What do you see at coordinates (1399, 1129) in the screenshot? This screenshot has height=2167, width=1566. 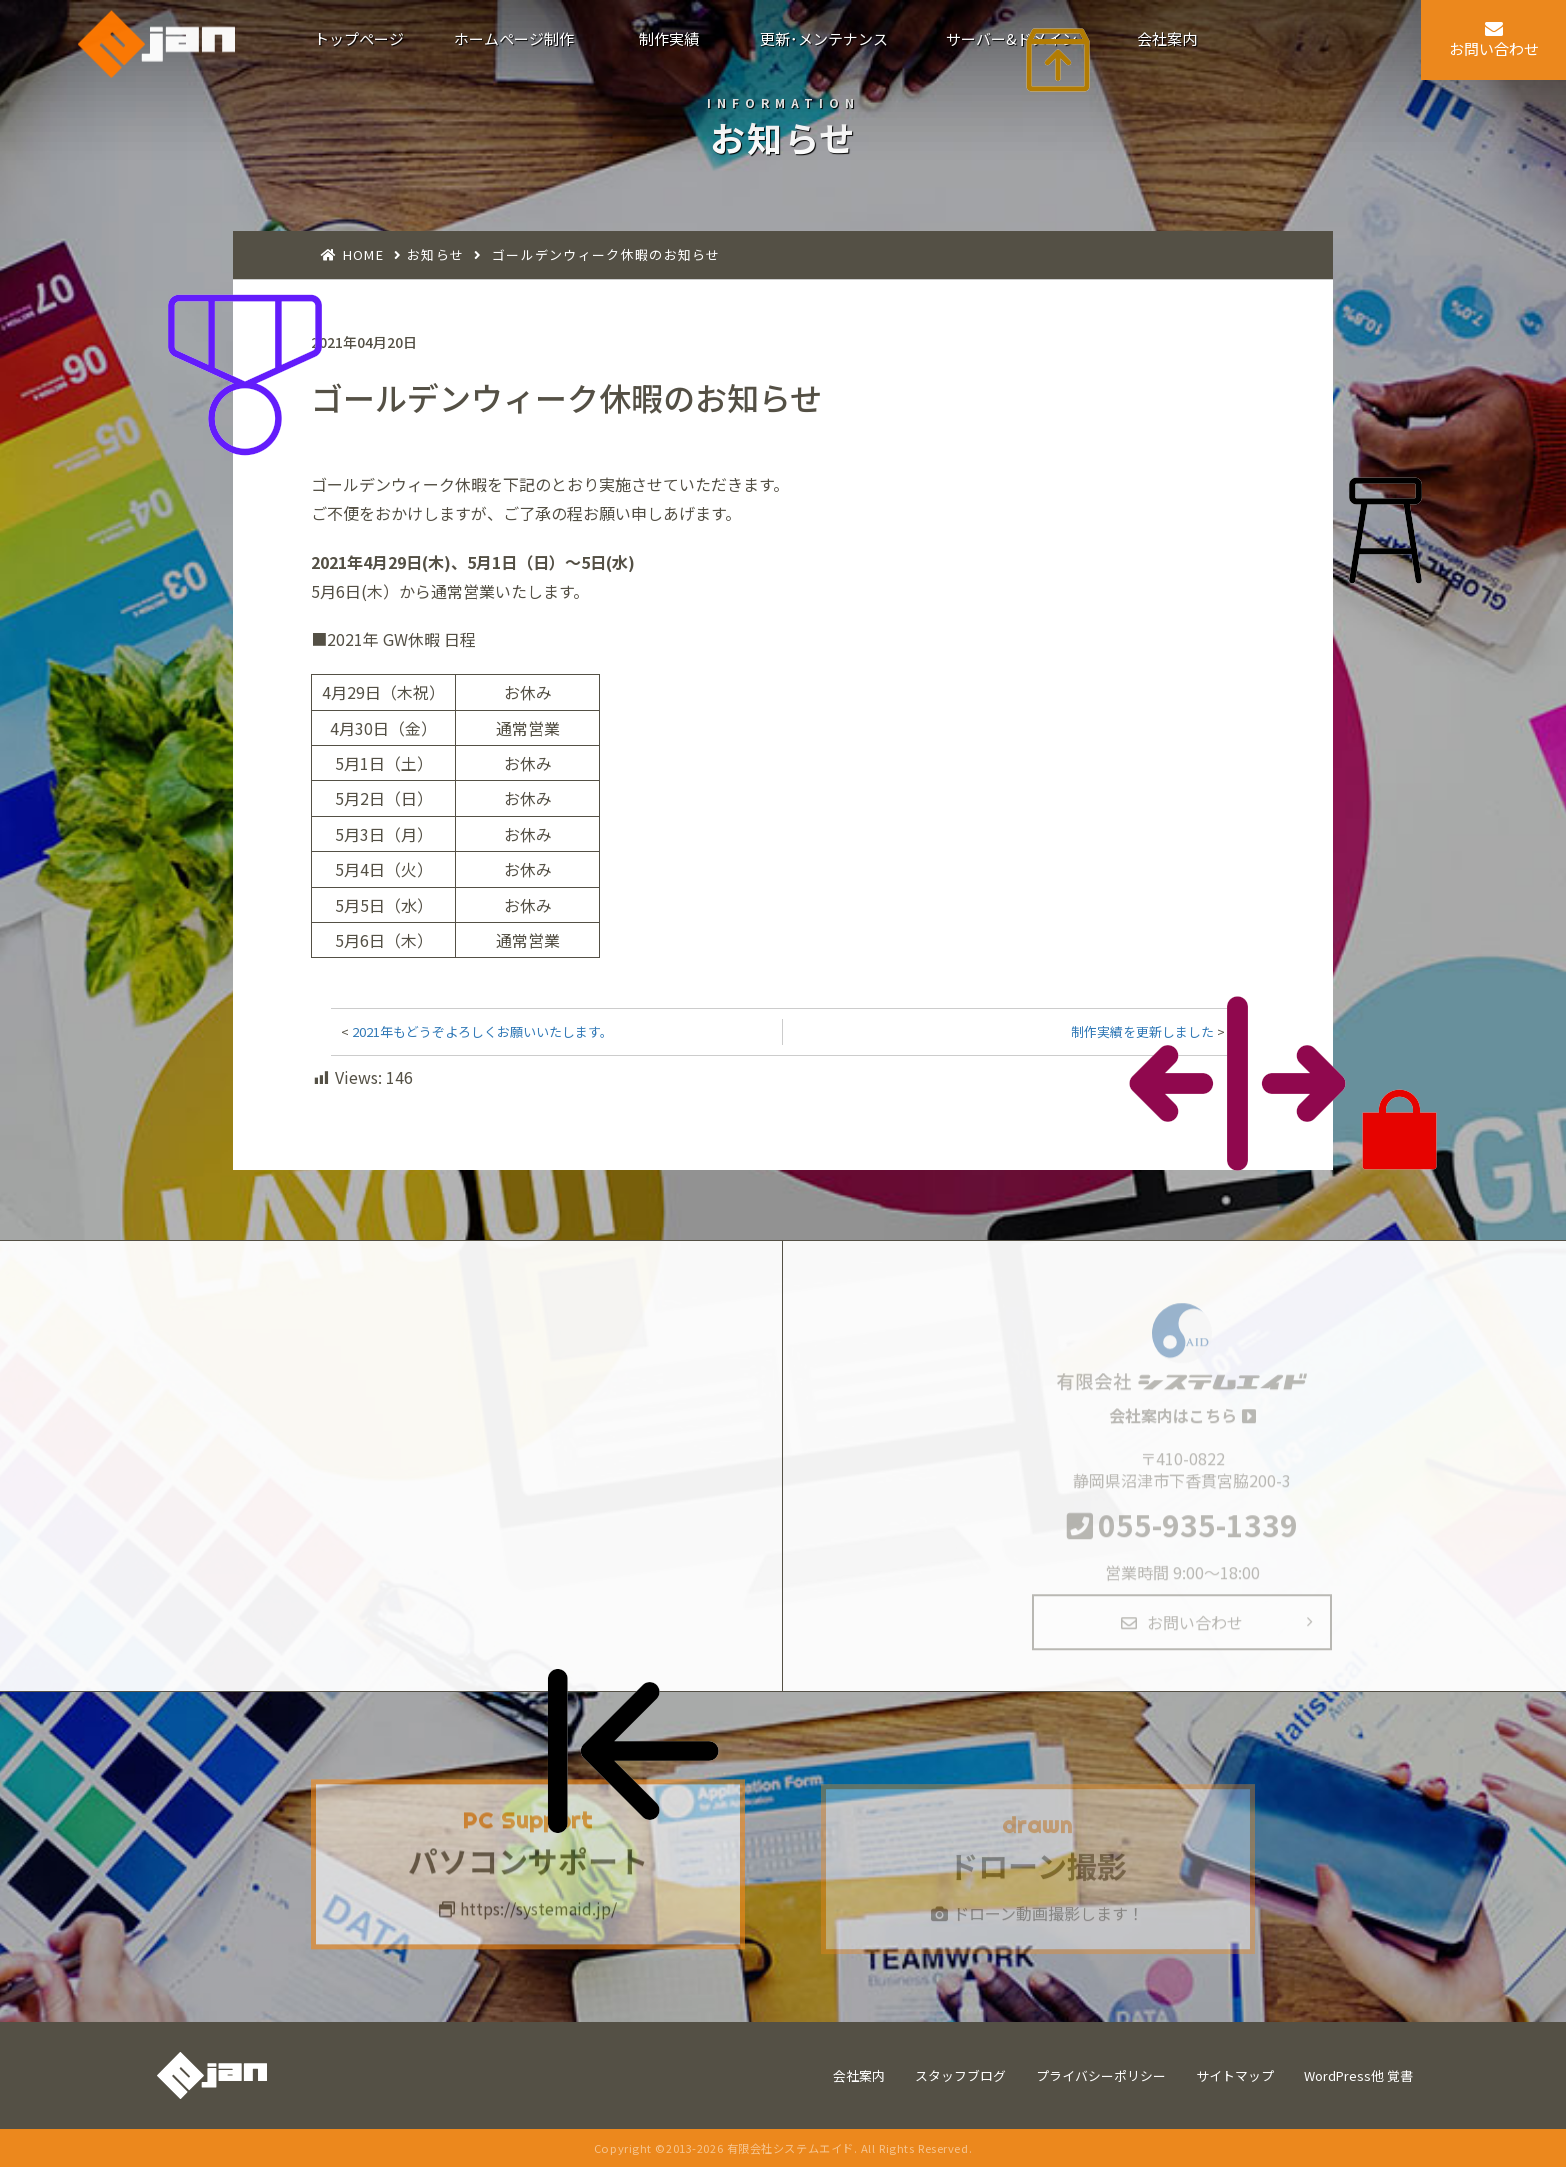 I see `view your shopping bag` at bounding box center [1399, 1129].